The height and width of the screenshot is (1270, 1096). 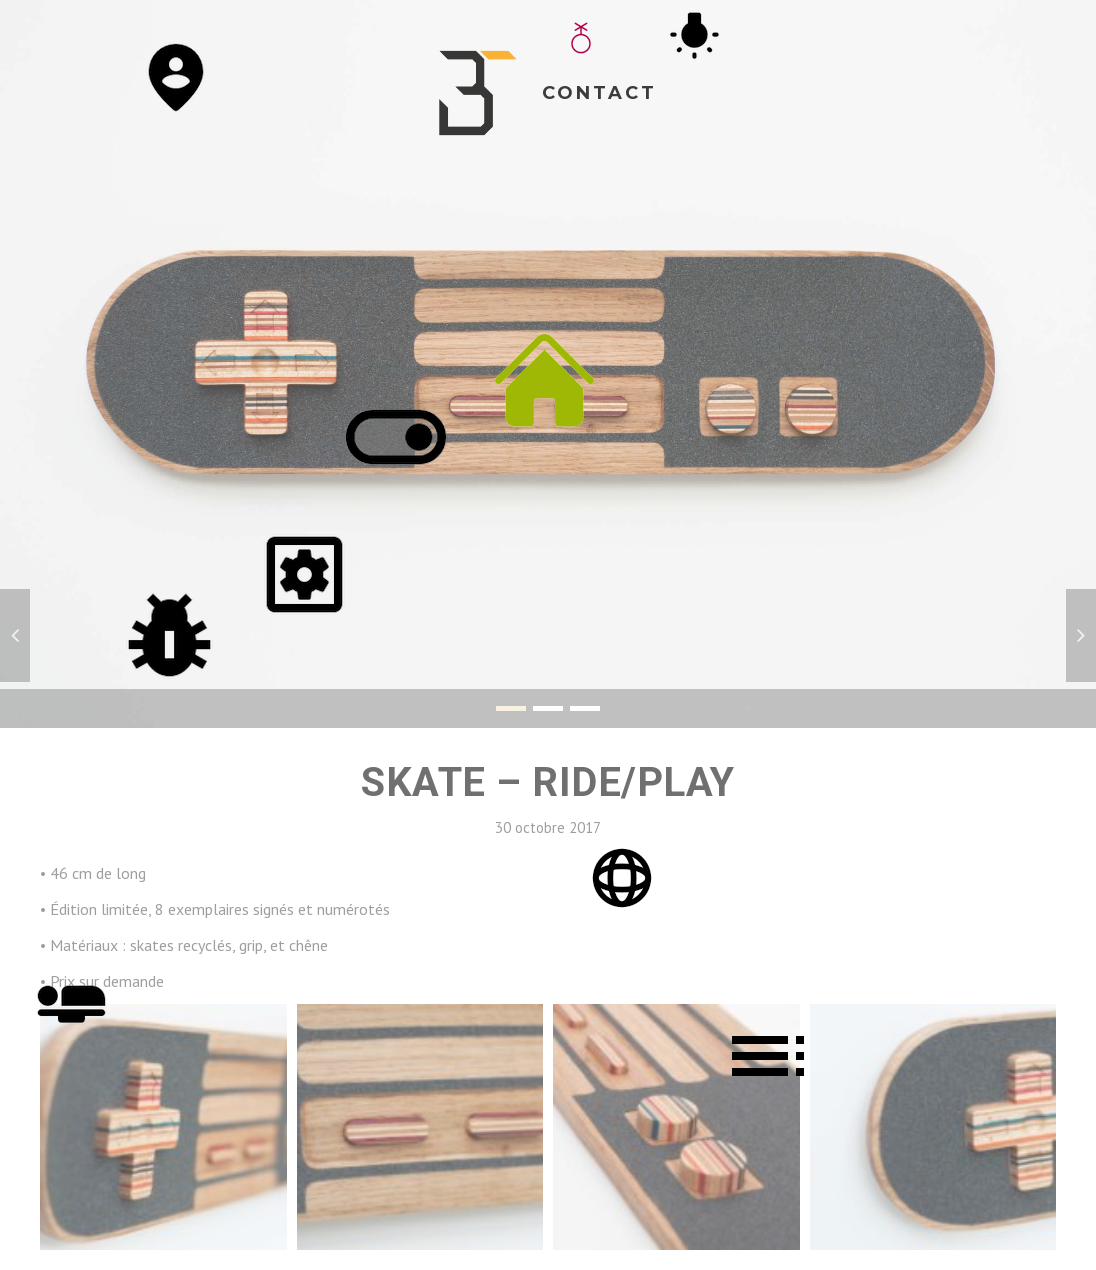 I want to click on indicates flat-bed seat available on flight, so click(x=71, y=1002).